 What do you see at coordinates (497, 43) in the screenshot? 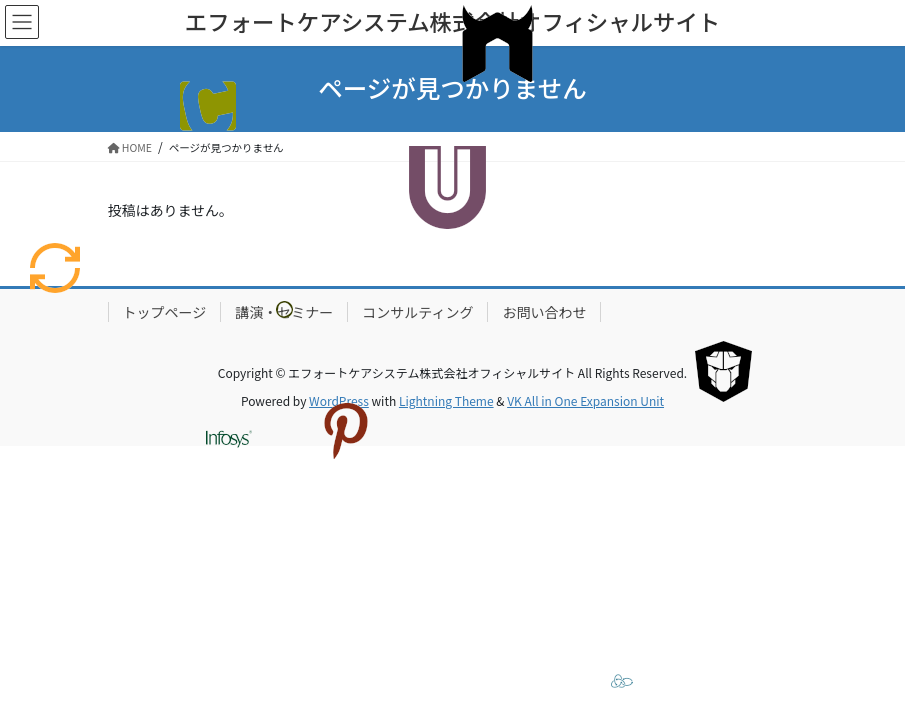
I see `nodemon development tool logo` at bounding box center [497, 43].